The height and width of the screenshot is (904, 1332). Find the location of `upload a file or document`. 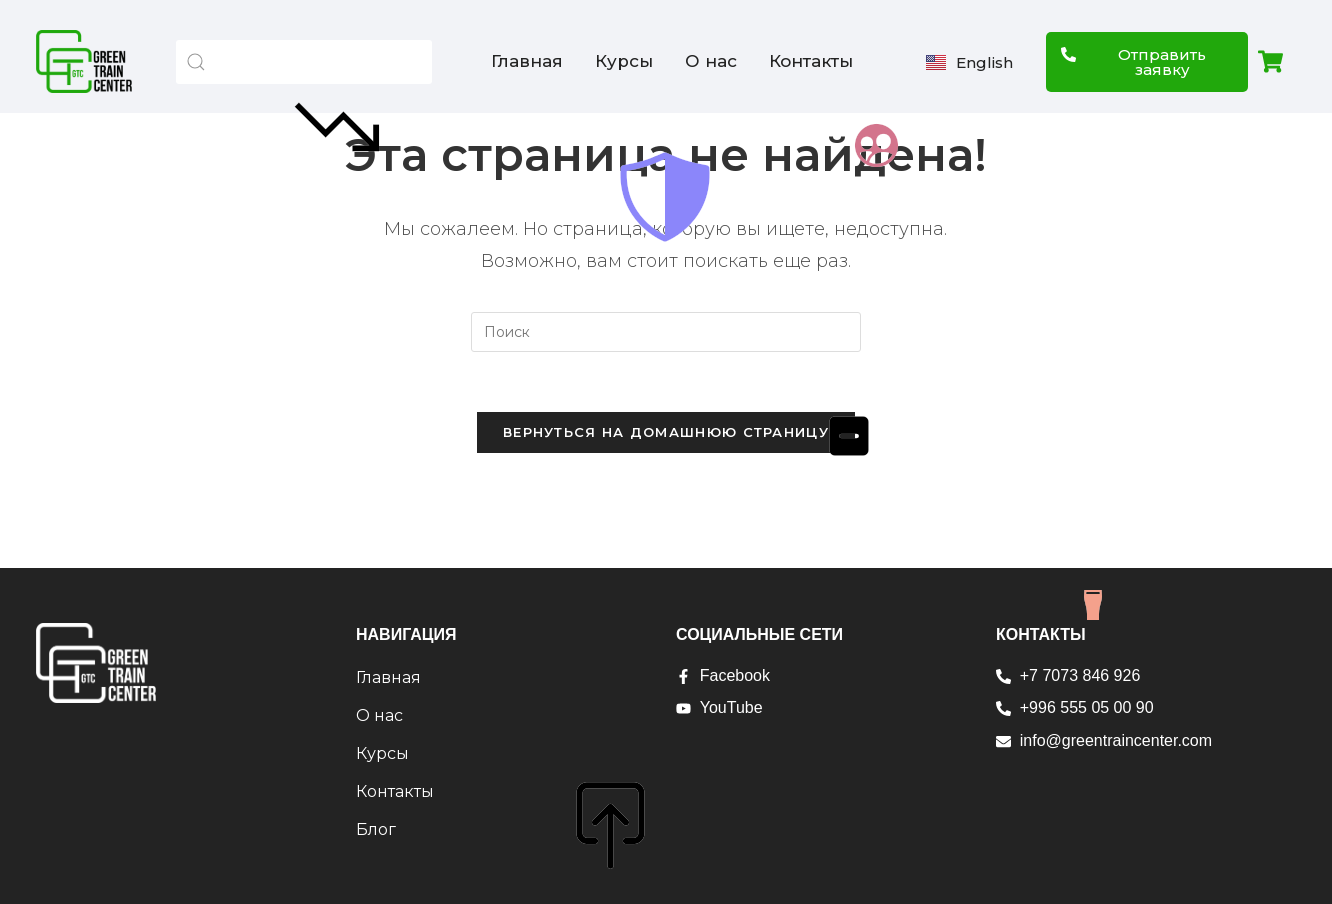

upload a file or document is located at coordinates (610, 825).